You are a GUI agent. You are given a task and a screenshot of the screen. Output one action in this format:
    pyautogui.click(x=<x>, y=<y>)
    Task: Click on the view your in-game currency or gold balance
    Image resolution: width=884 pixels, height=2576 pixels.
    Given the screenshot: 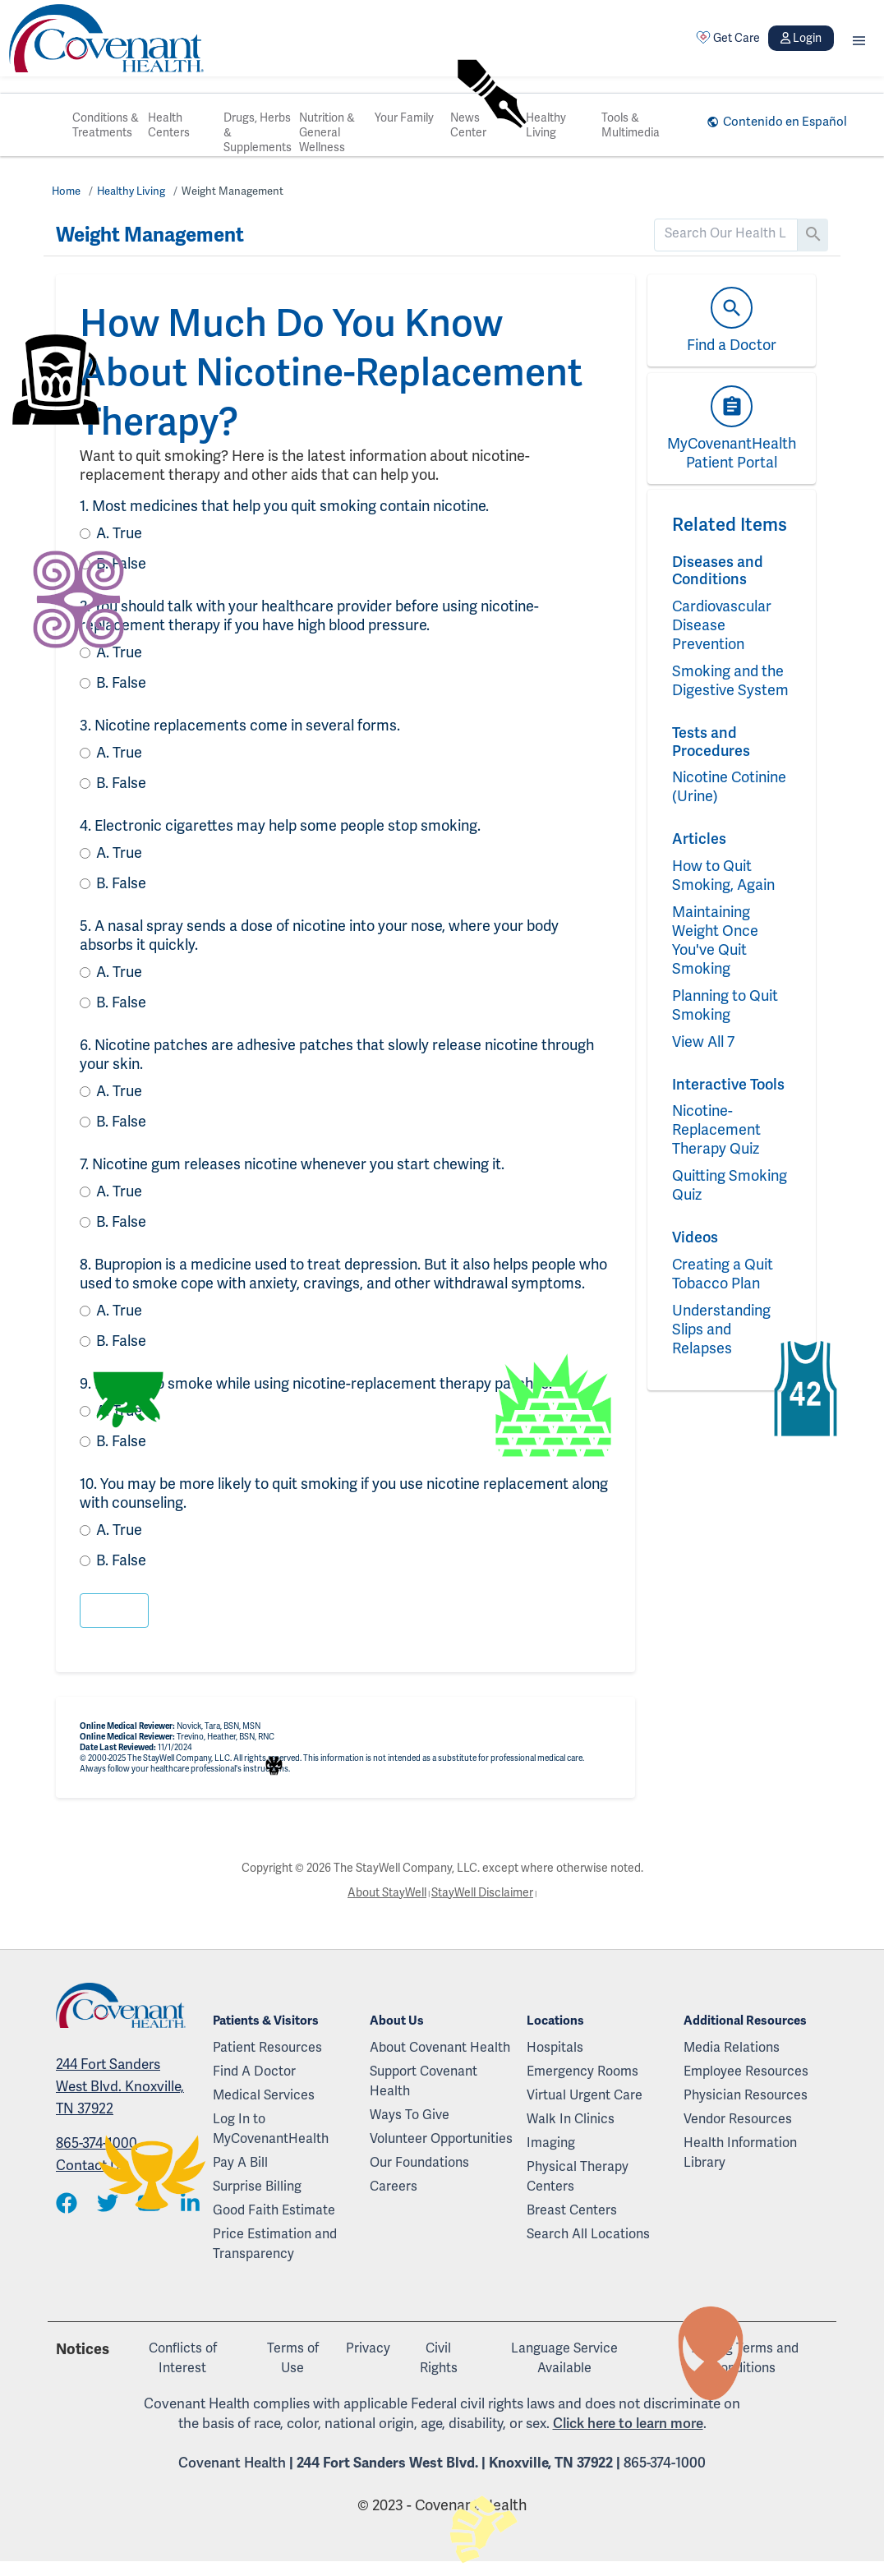 What is the action you would take?
    pyautogui.click(x=553, y=1400)
    